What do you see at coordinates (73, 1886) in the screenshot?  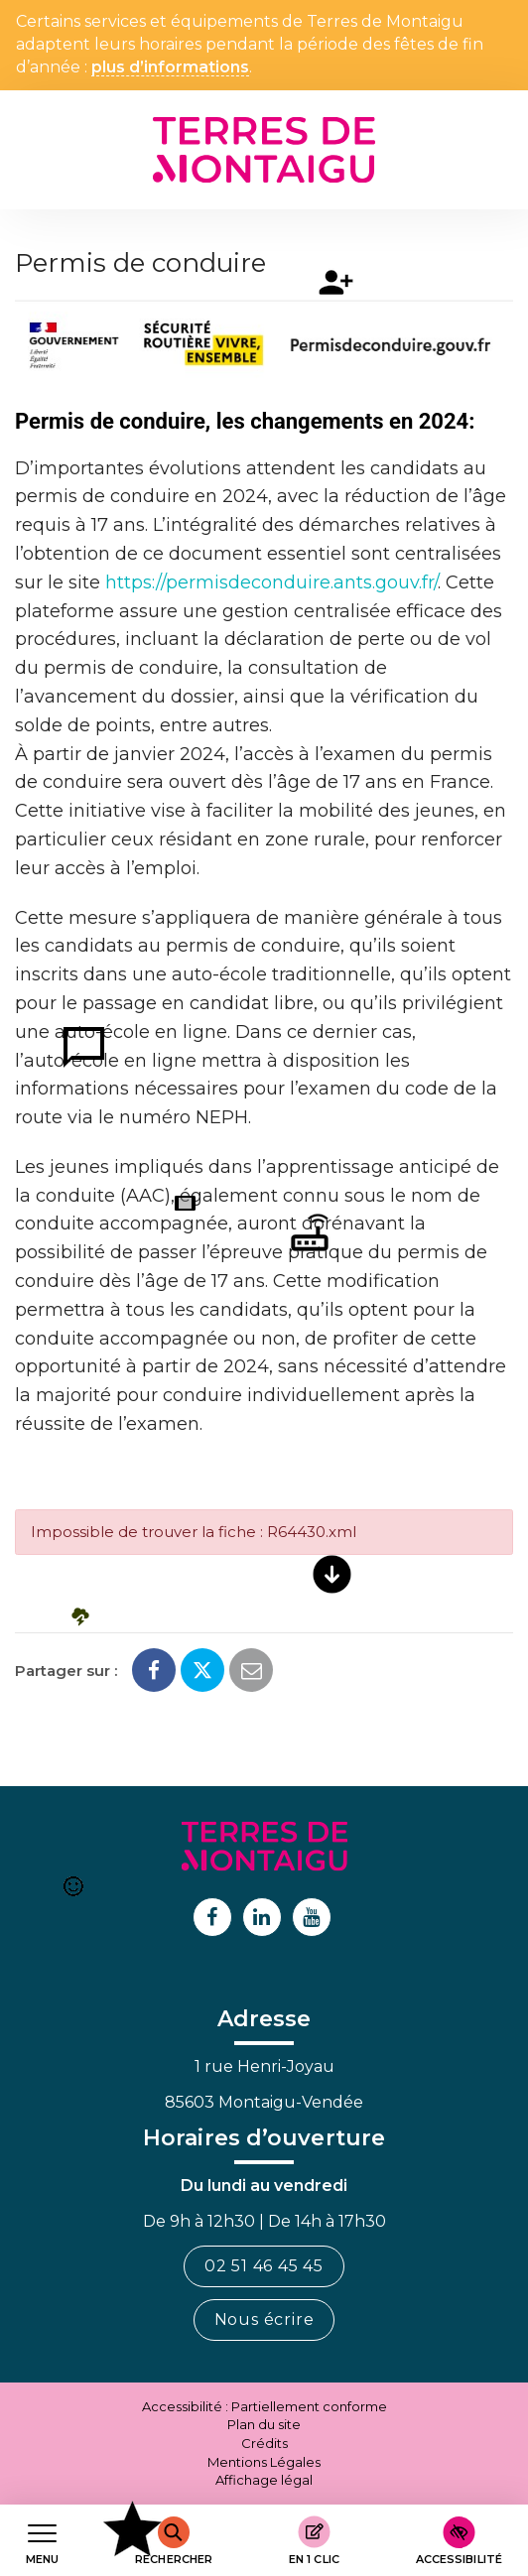 I see `add an emoji or reaction to a message` at bounding box center [73, 1886].